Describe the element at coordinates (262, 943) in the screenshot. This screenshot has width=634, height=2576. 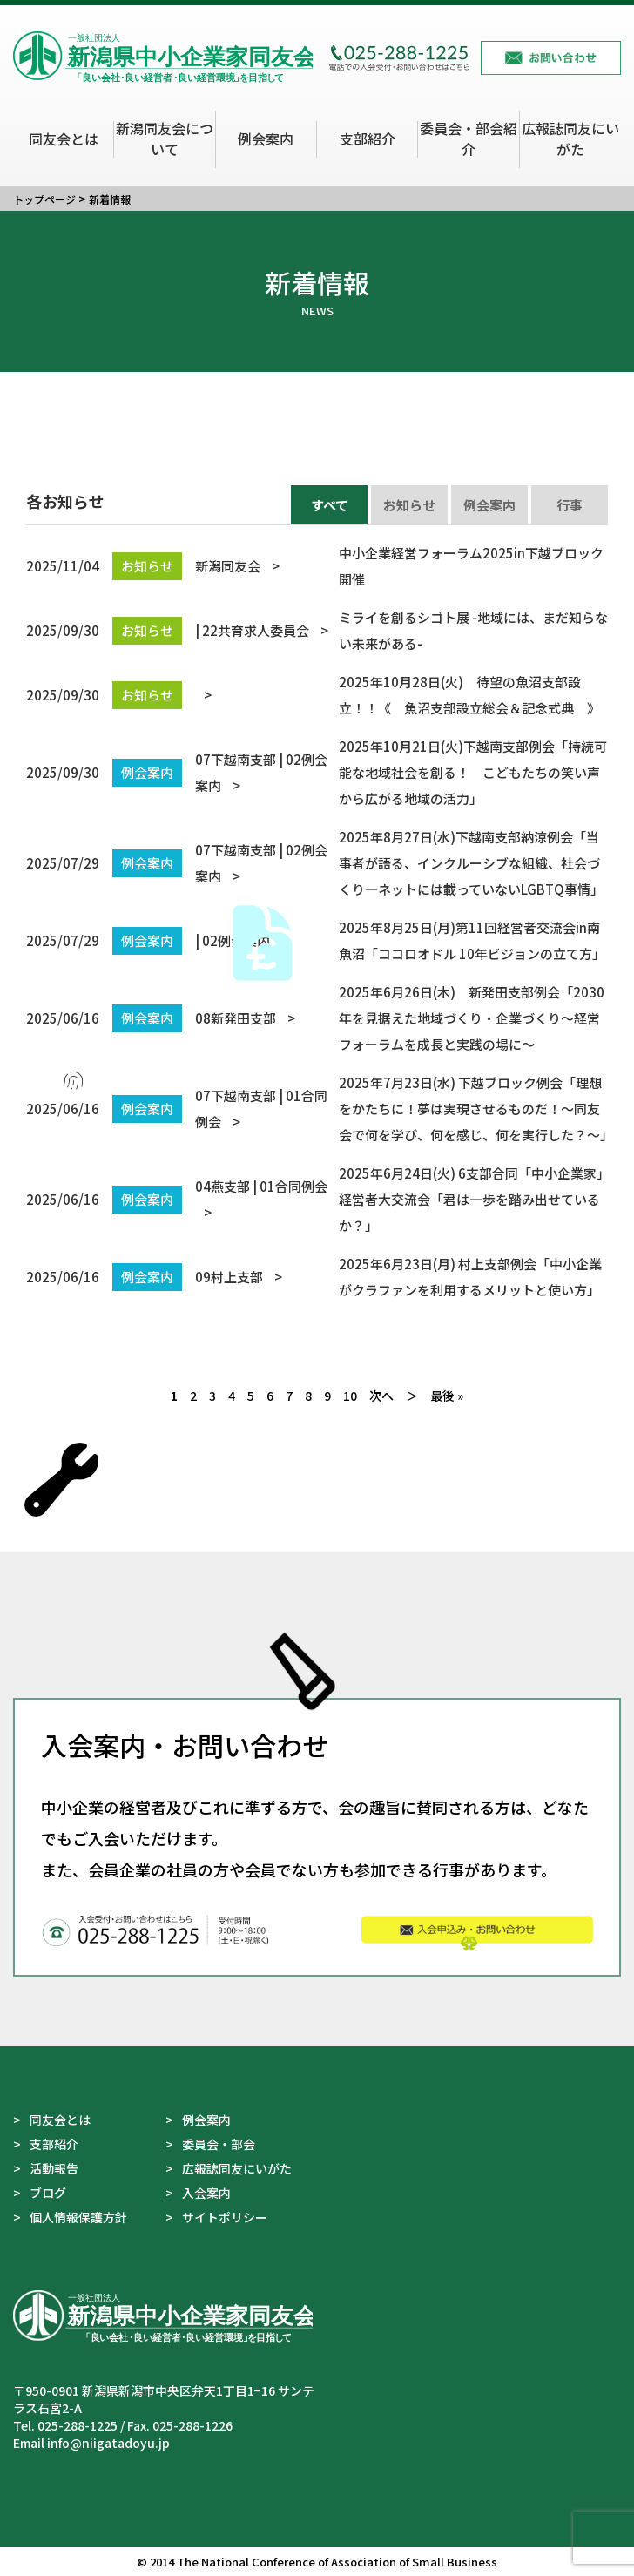
I see `view financial document in pounds` at that location.